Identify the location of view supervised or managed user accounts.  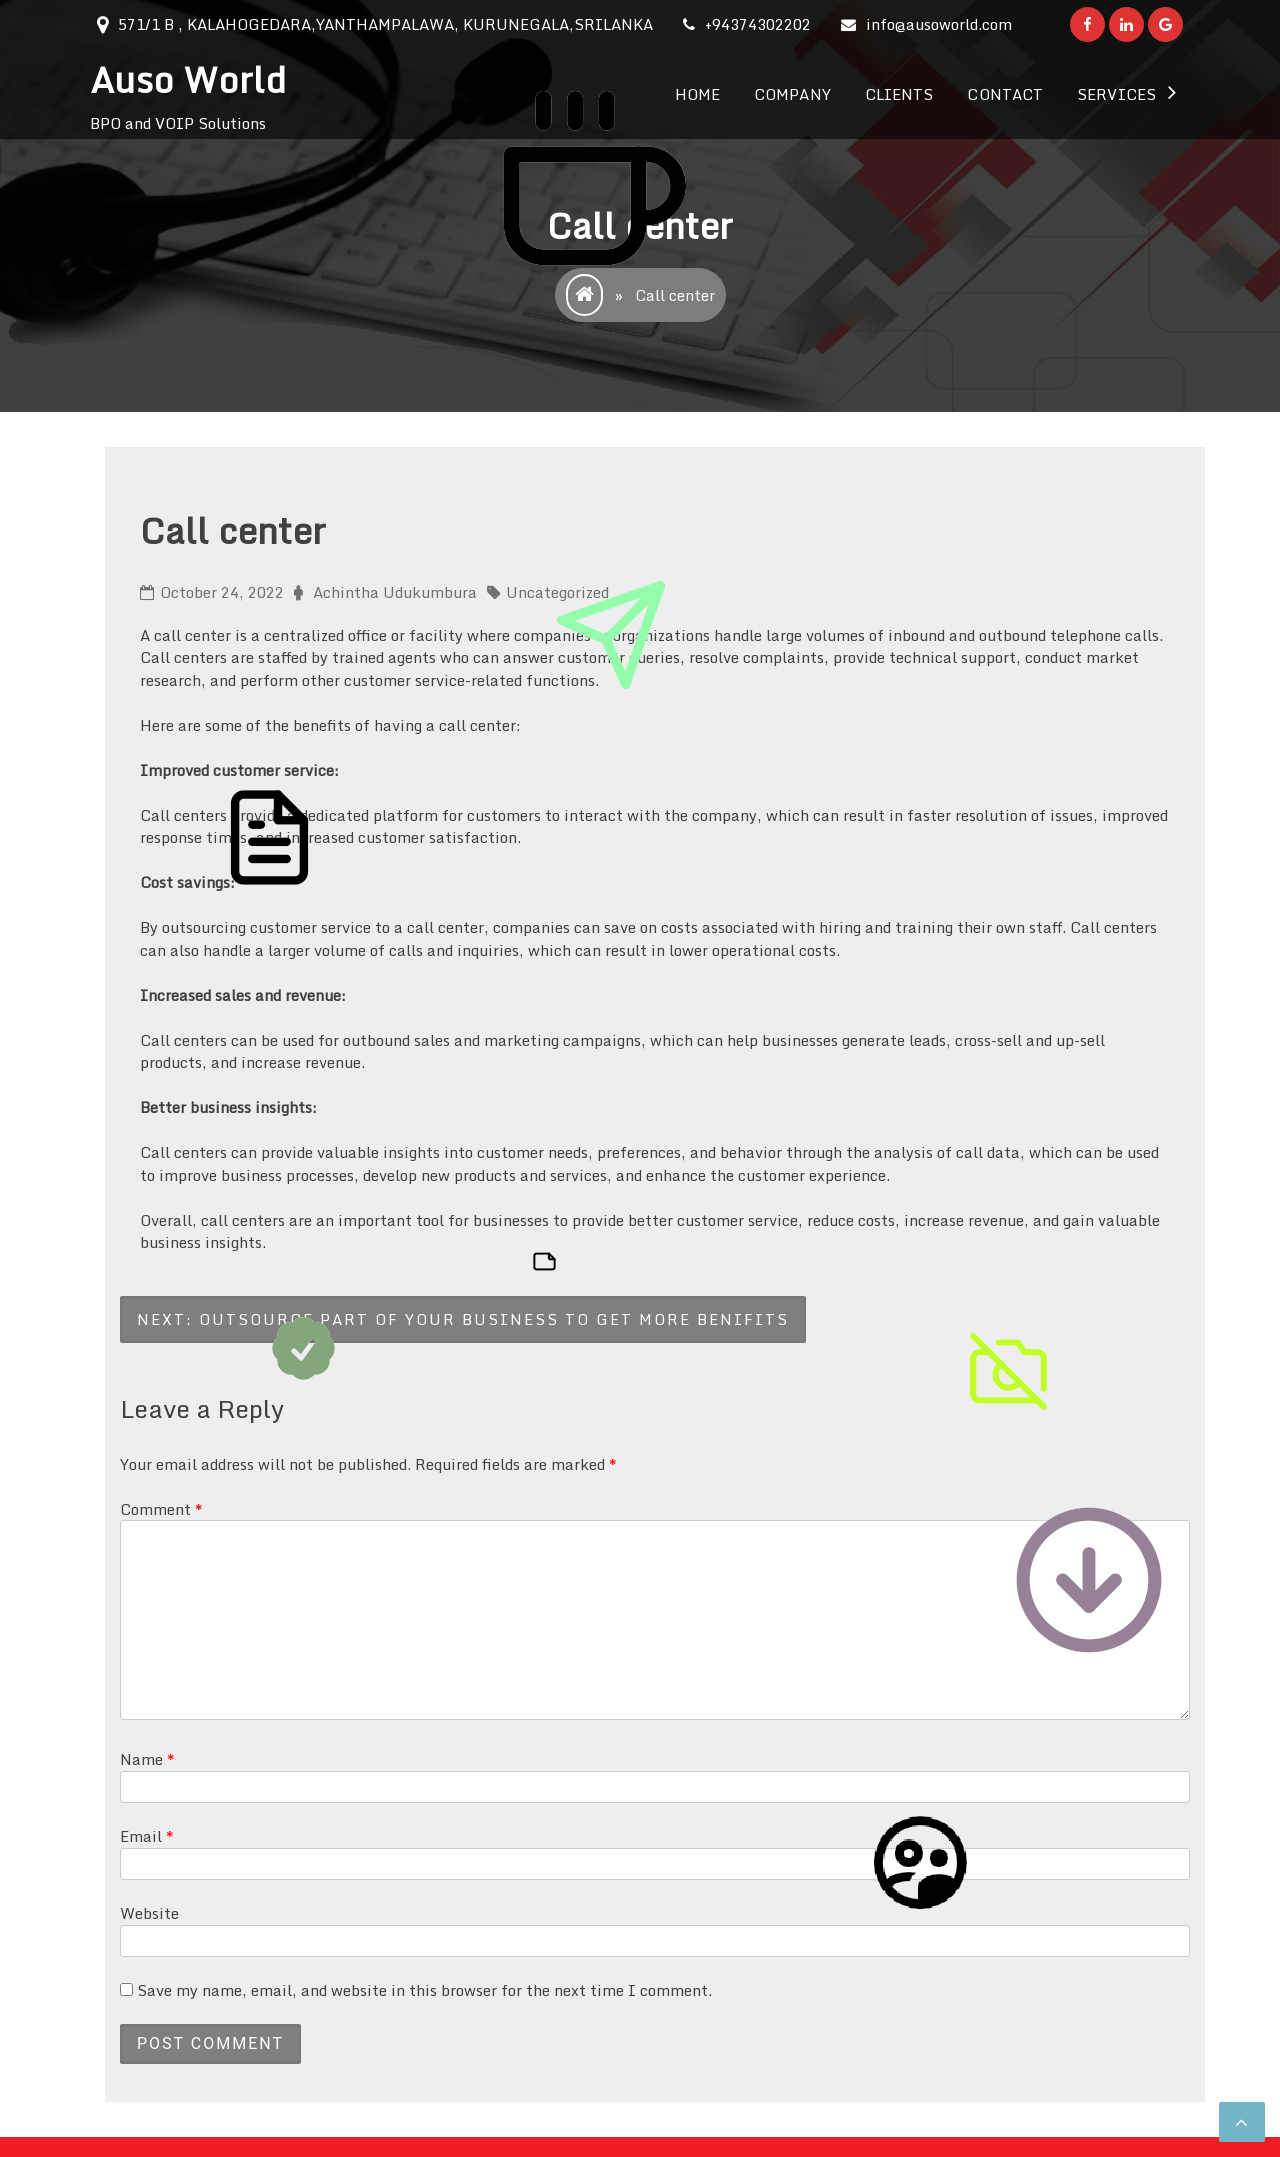
(920, 1862).